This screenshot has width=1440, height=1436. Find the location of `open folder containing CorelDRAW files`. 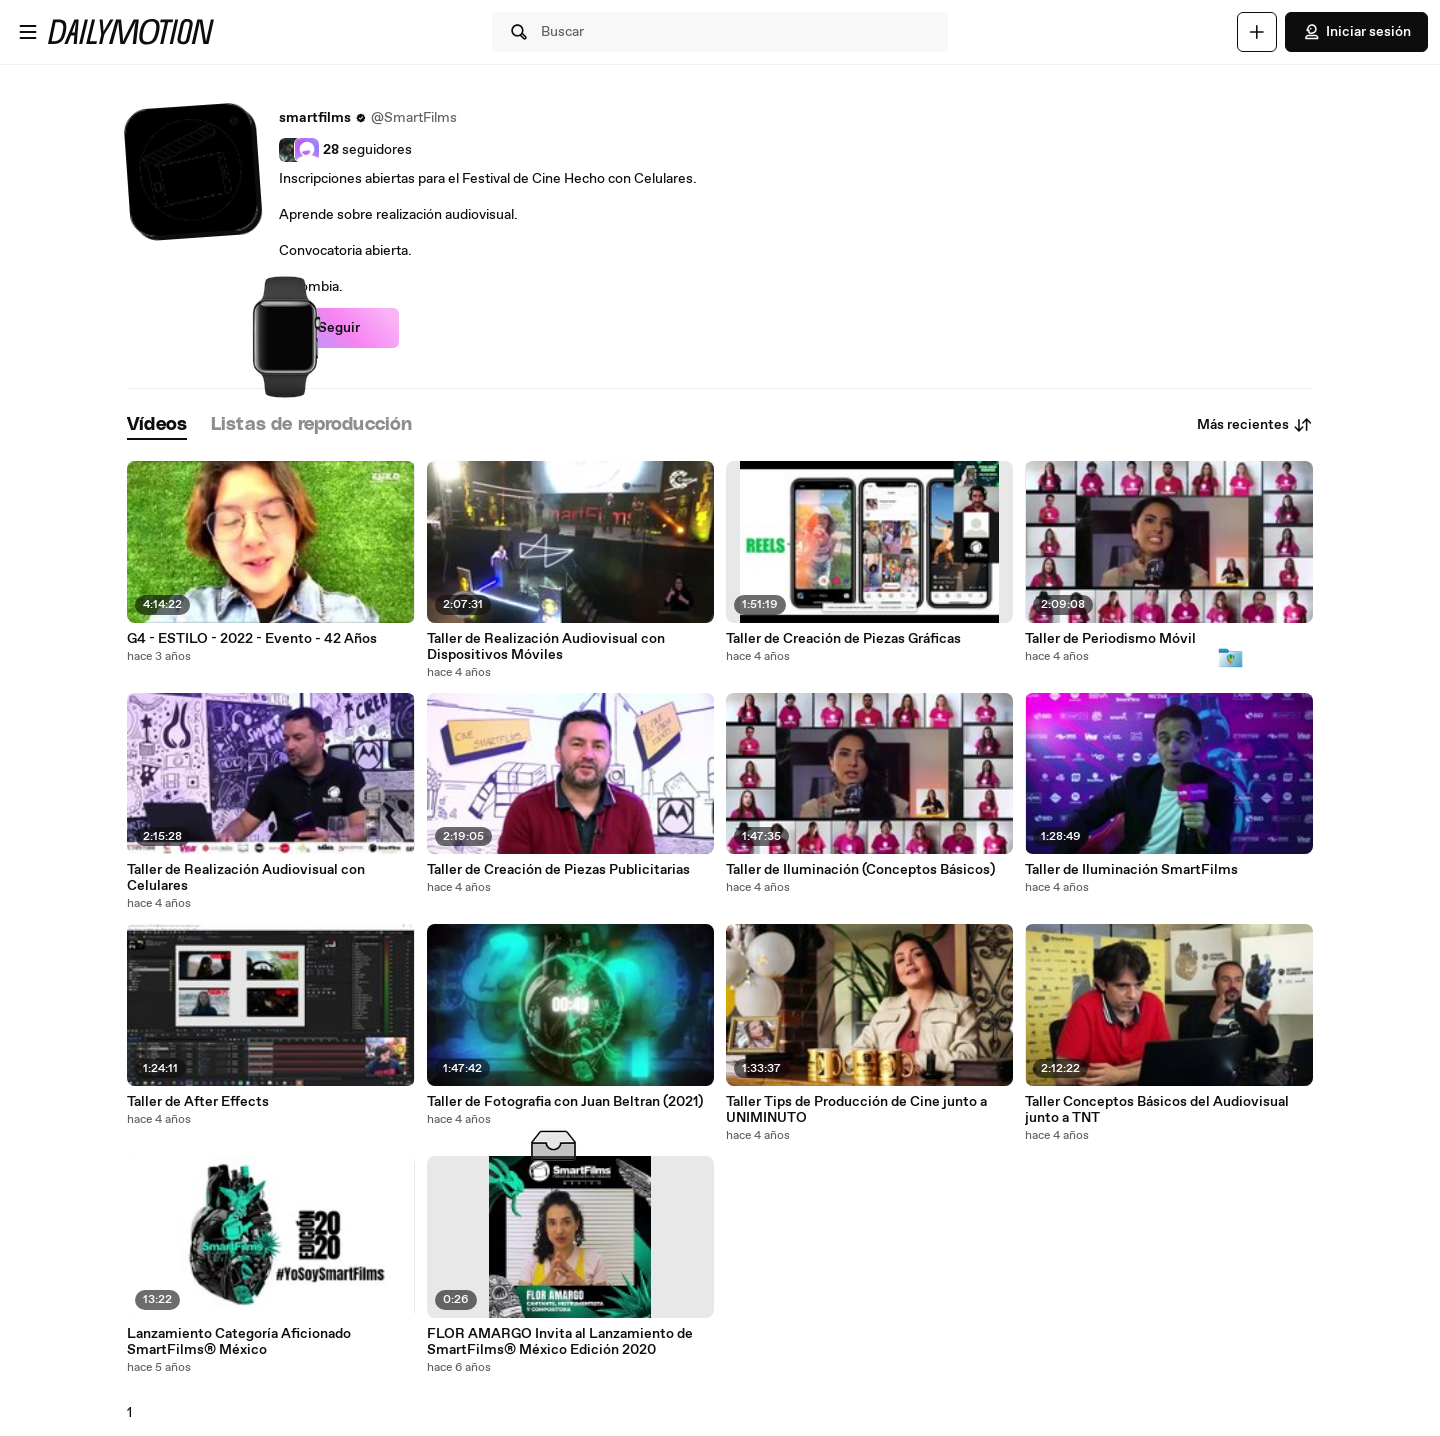

open folder containing CorelDRAW files is located at coordinates (1230, 658).